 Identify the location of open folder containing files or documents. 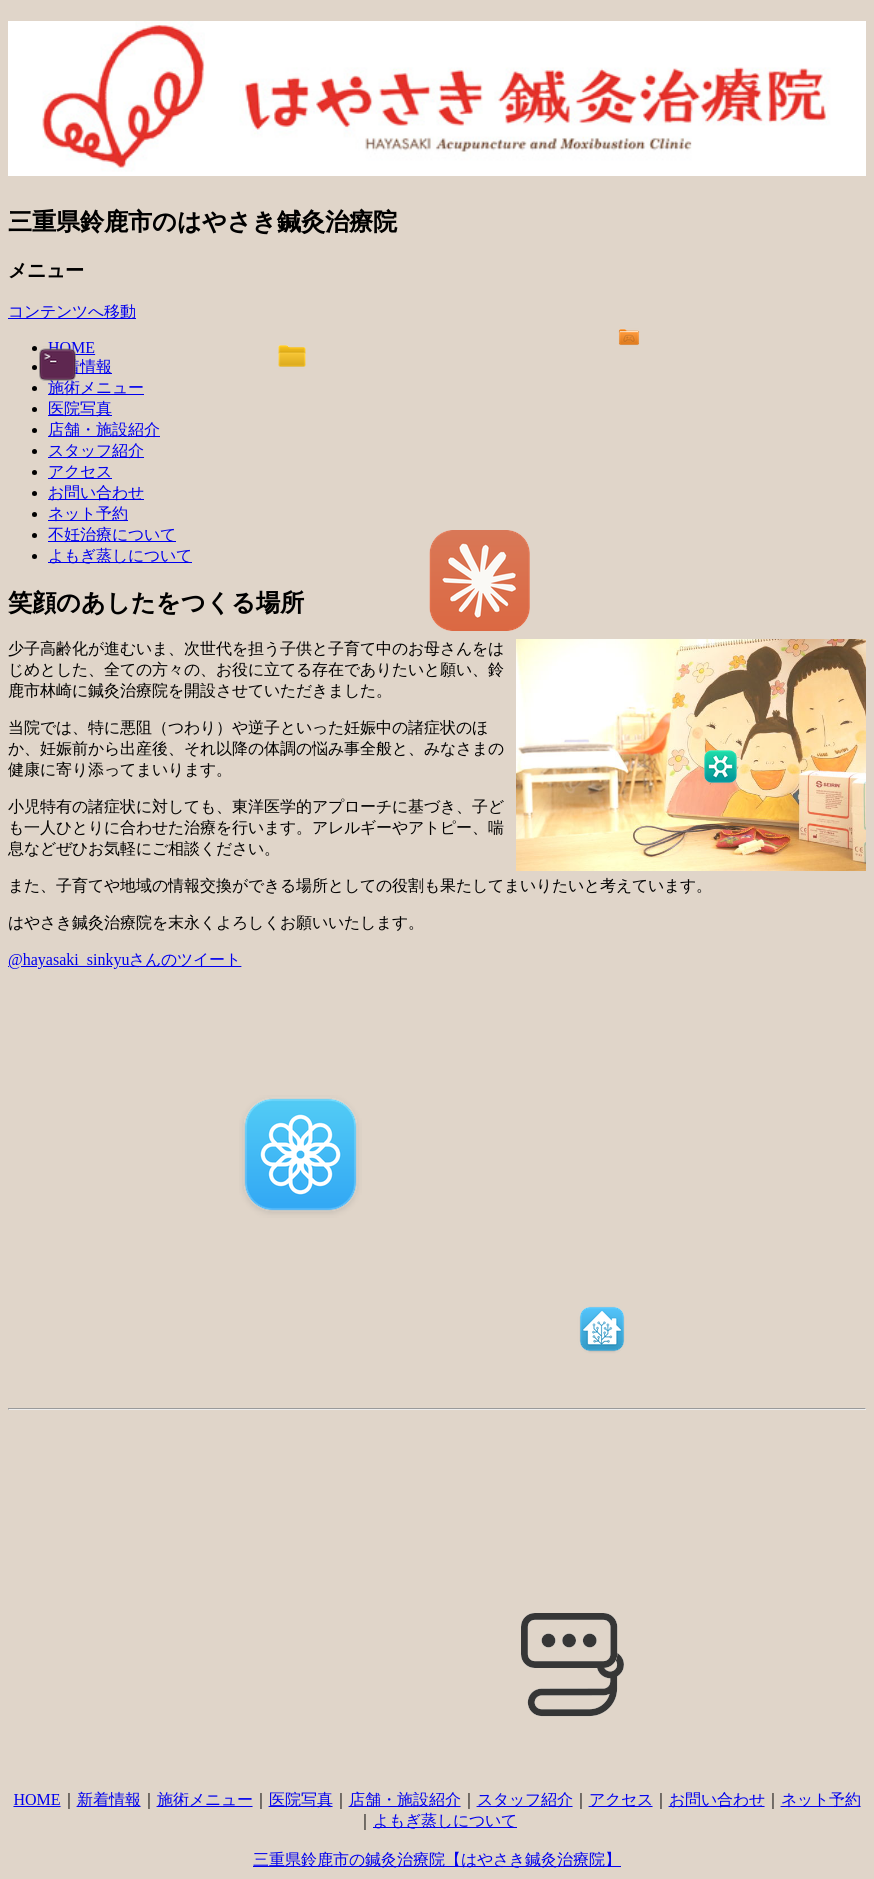
(292, 356).